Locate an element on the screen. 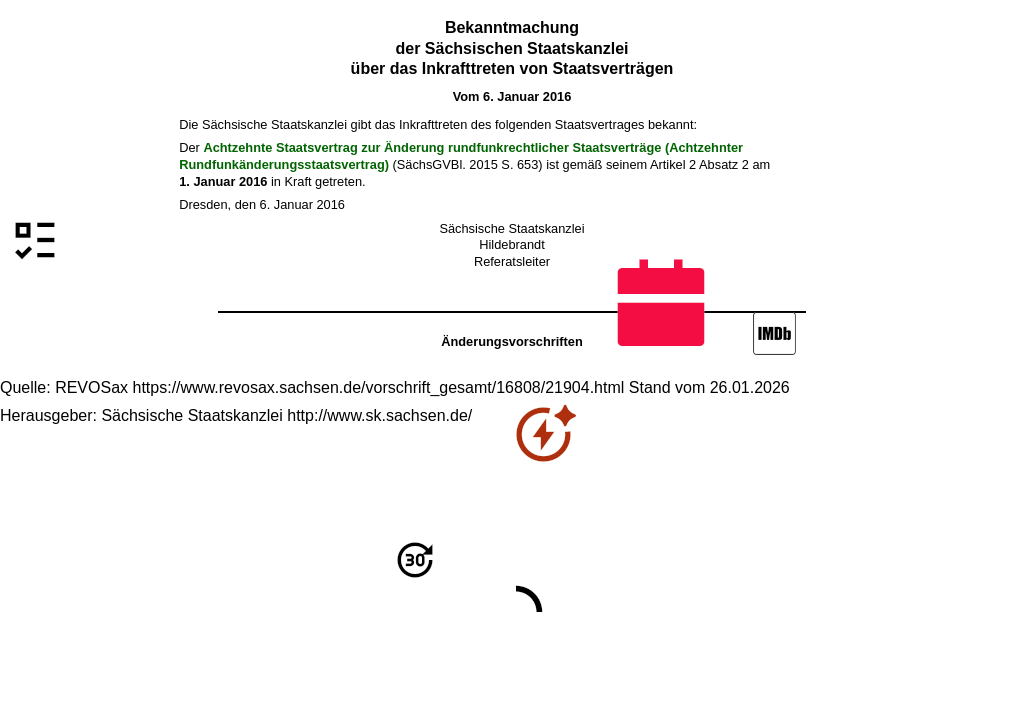 This screenshot has height=720, width=1024. open the IMDb app or website is located at coordinates (774, 333).